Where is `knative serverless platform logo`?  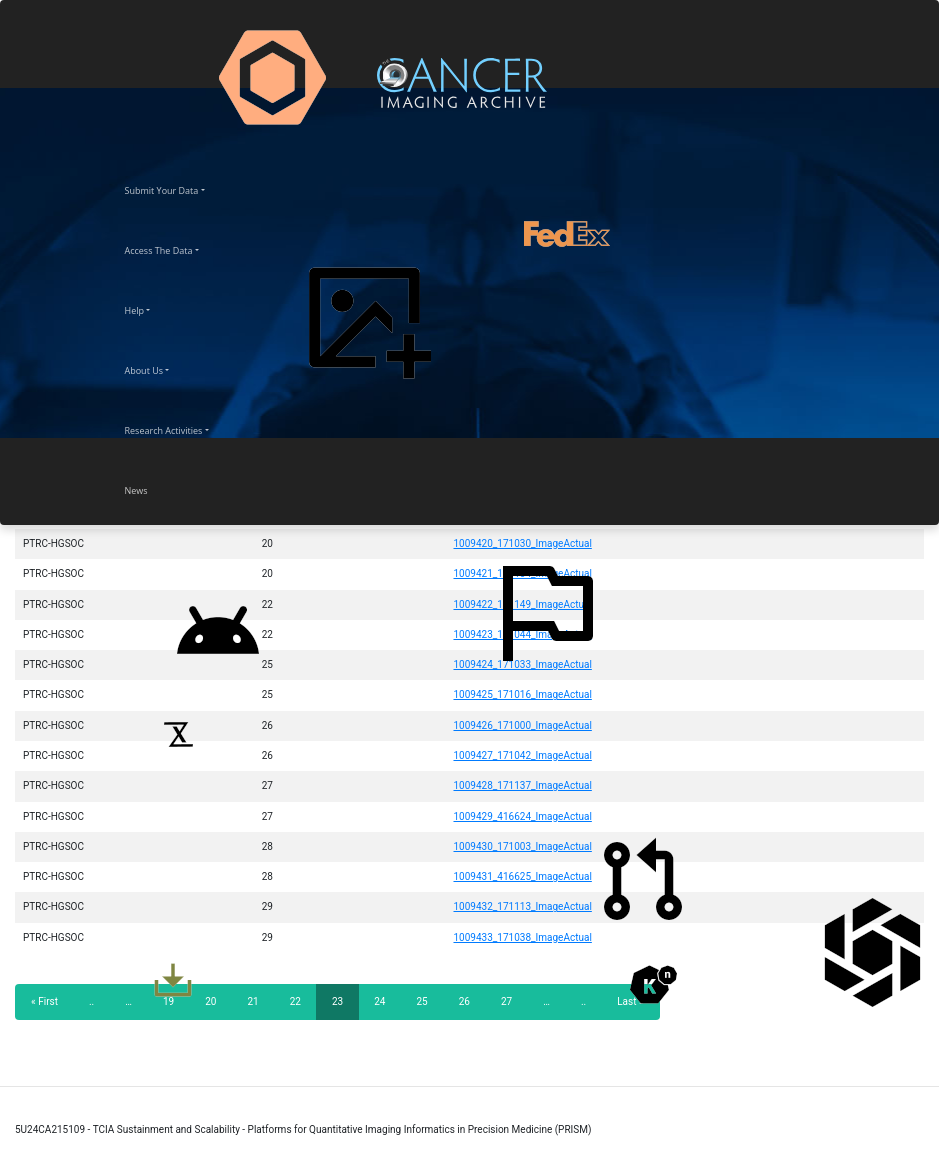 knative serverless platform logo is located at coordinates (653, 984).